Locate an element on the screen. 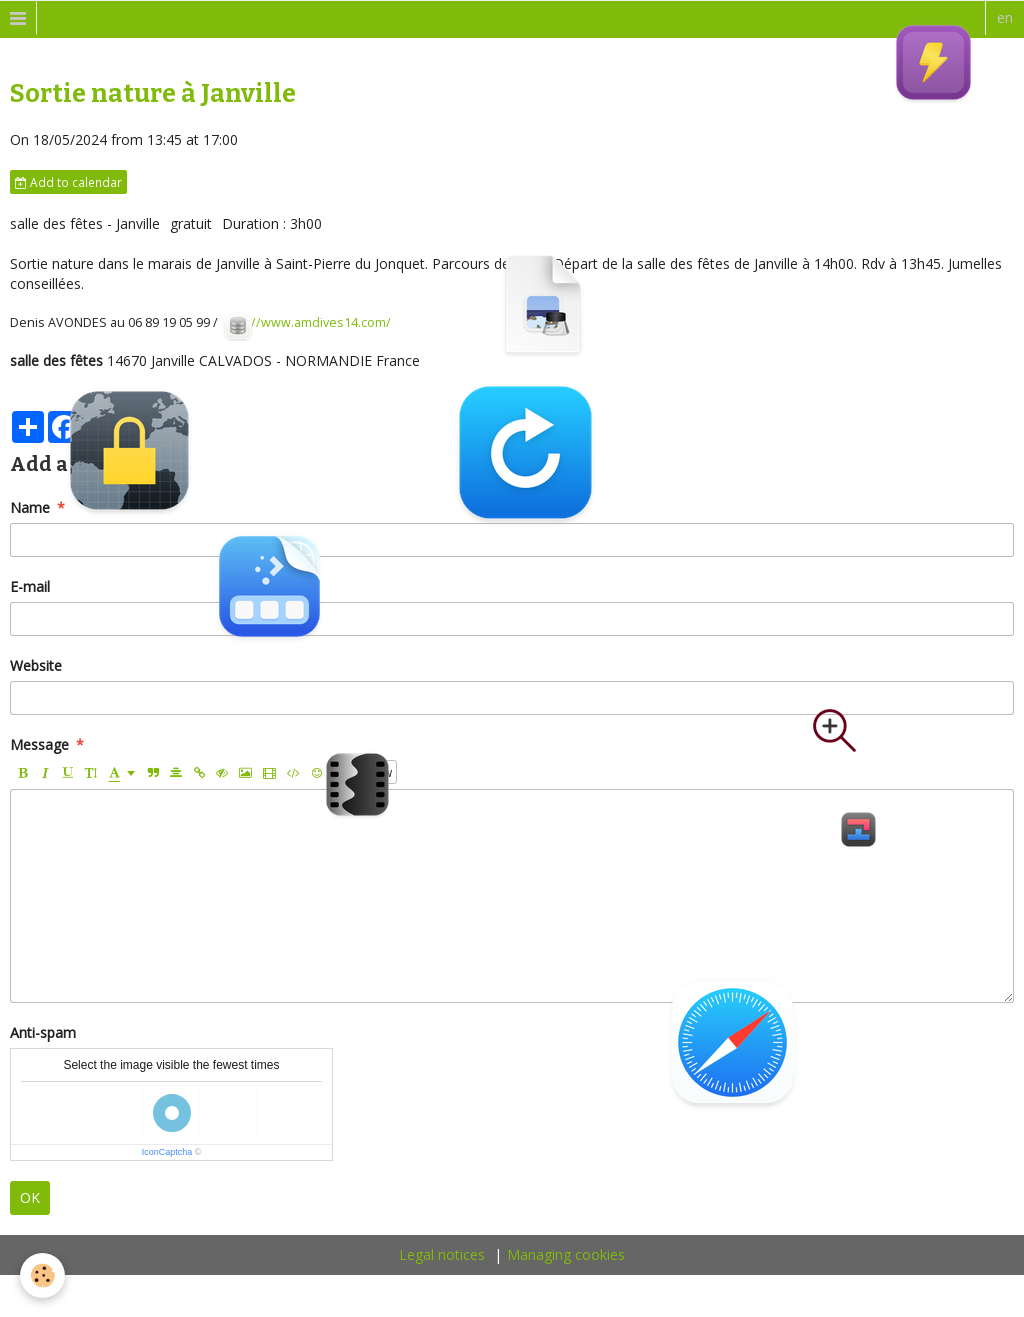 Image resolution: width=1024 pixels, height=1317 pixels. open sqlitebrowser database application is located at coordinates (238, 326).